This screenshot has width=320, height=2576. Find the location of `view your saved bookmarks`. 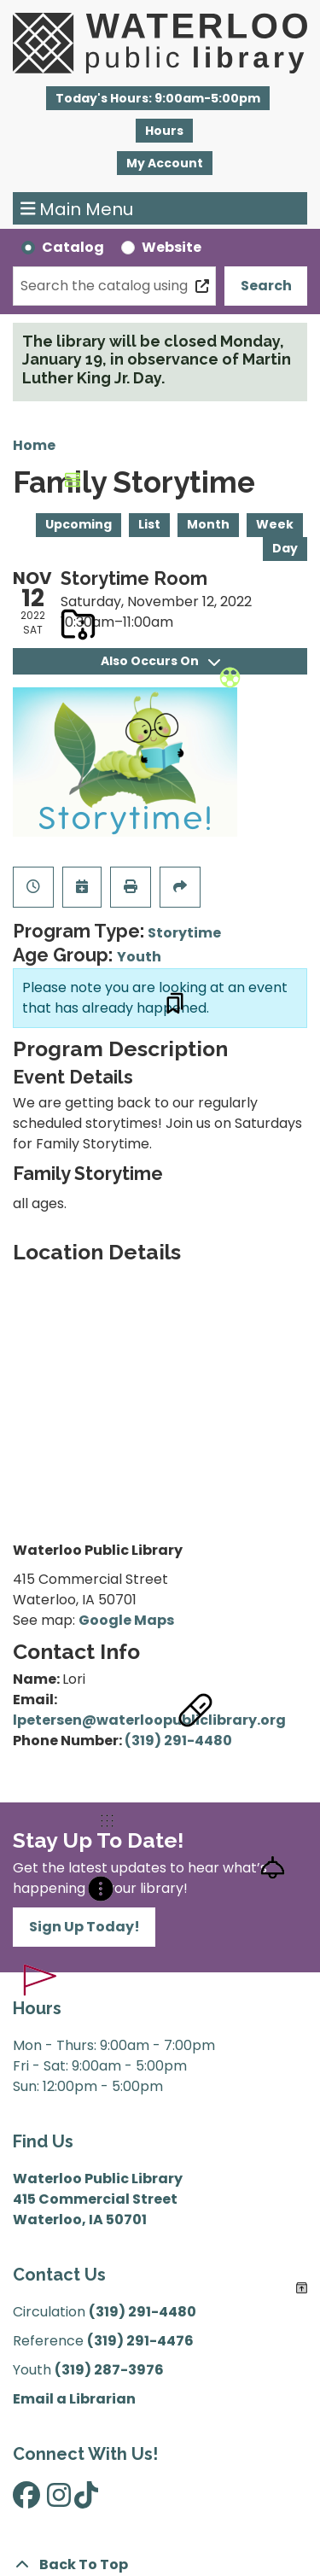

view your saved bookmarks is located at coordinates (175, 1003).